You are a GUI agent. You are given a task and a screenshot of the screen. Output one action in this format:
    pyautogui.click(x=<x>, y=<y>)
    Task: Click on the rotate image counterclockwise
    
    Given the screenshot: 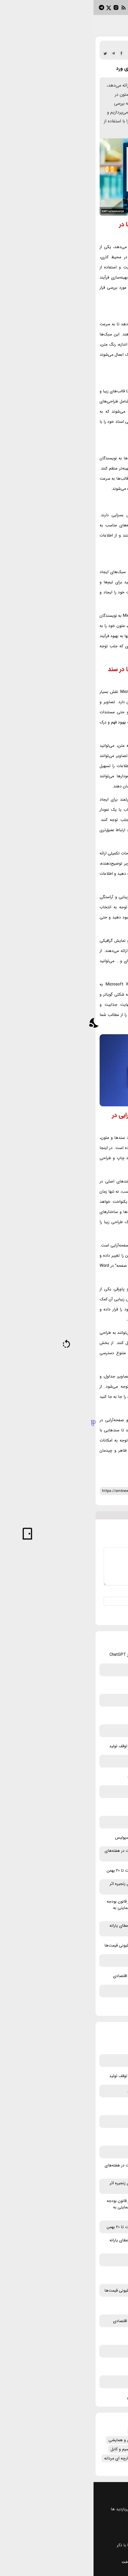 What is the action you would take?
    pyautogui.click(x=66, y=1344)
    